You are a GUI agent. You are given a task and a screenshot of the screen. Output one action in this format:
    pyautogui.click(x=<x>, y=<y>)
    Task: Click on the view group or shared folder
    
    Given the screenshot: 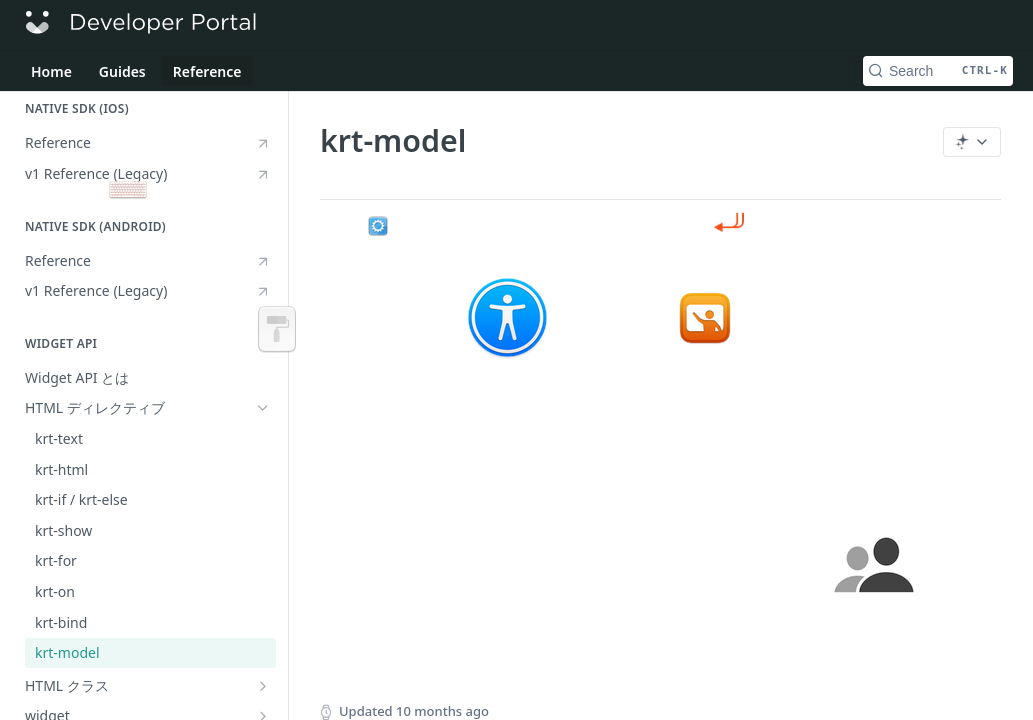 What is the action you would take?
    pyautogui.click(x=874, y=557)
    